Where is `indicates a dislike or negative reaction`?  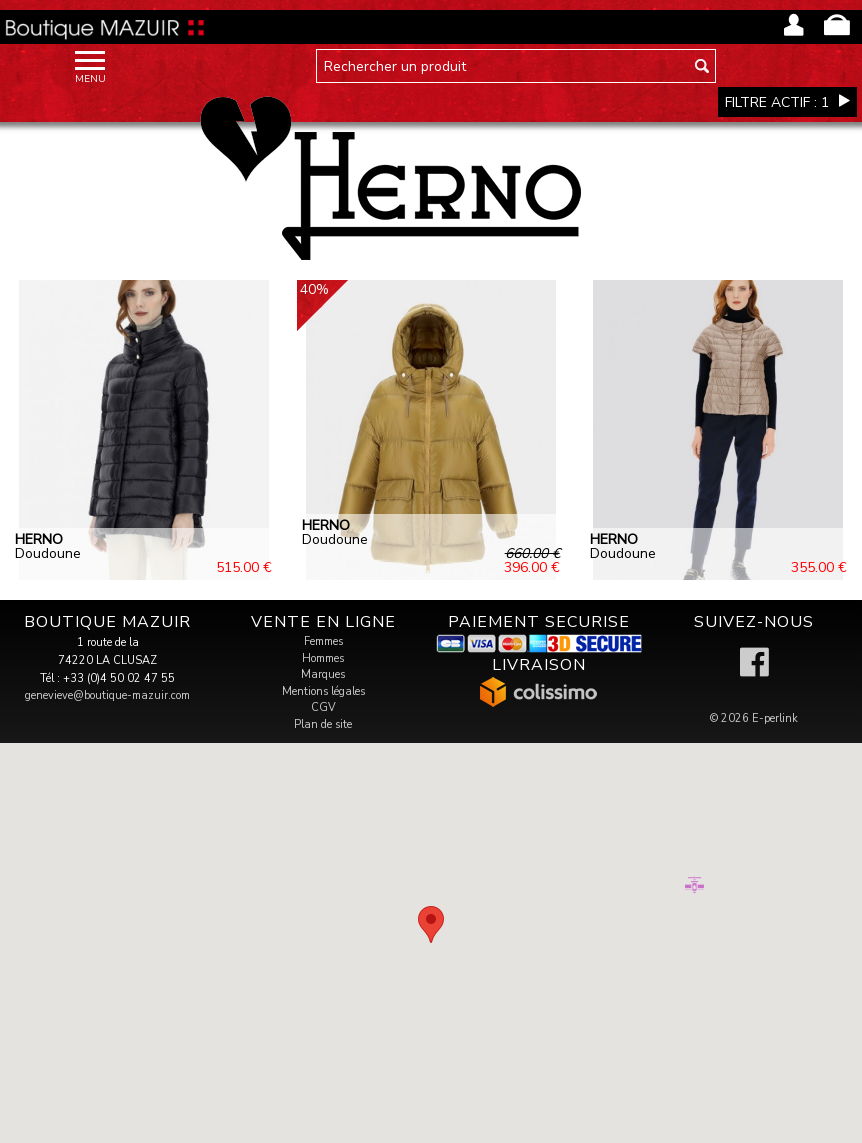 indicates a dislike or negative reaction is located at coordinates (246, 139).